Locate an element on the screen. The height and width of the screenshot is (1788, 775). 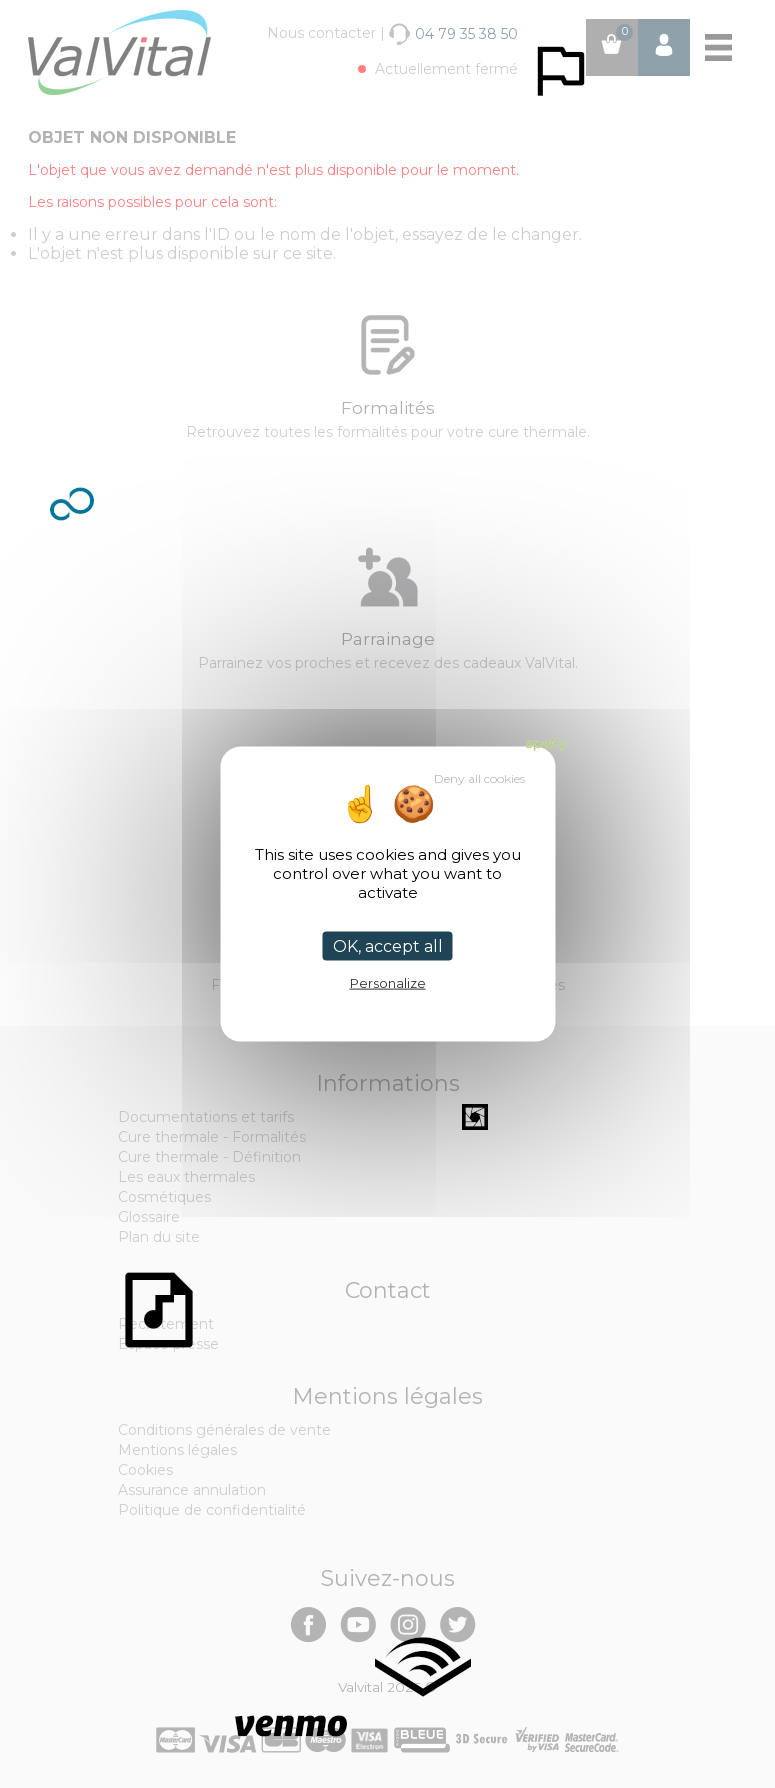
open the venmo app is located at coordinates (291, 1726).